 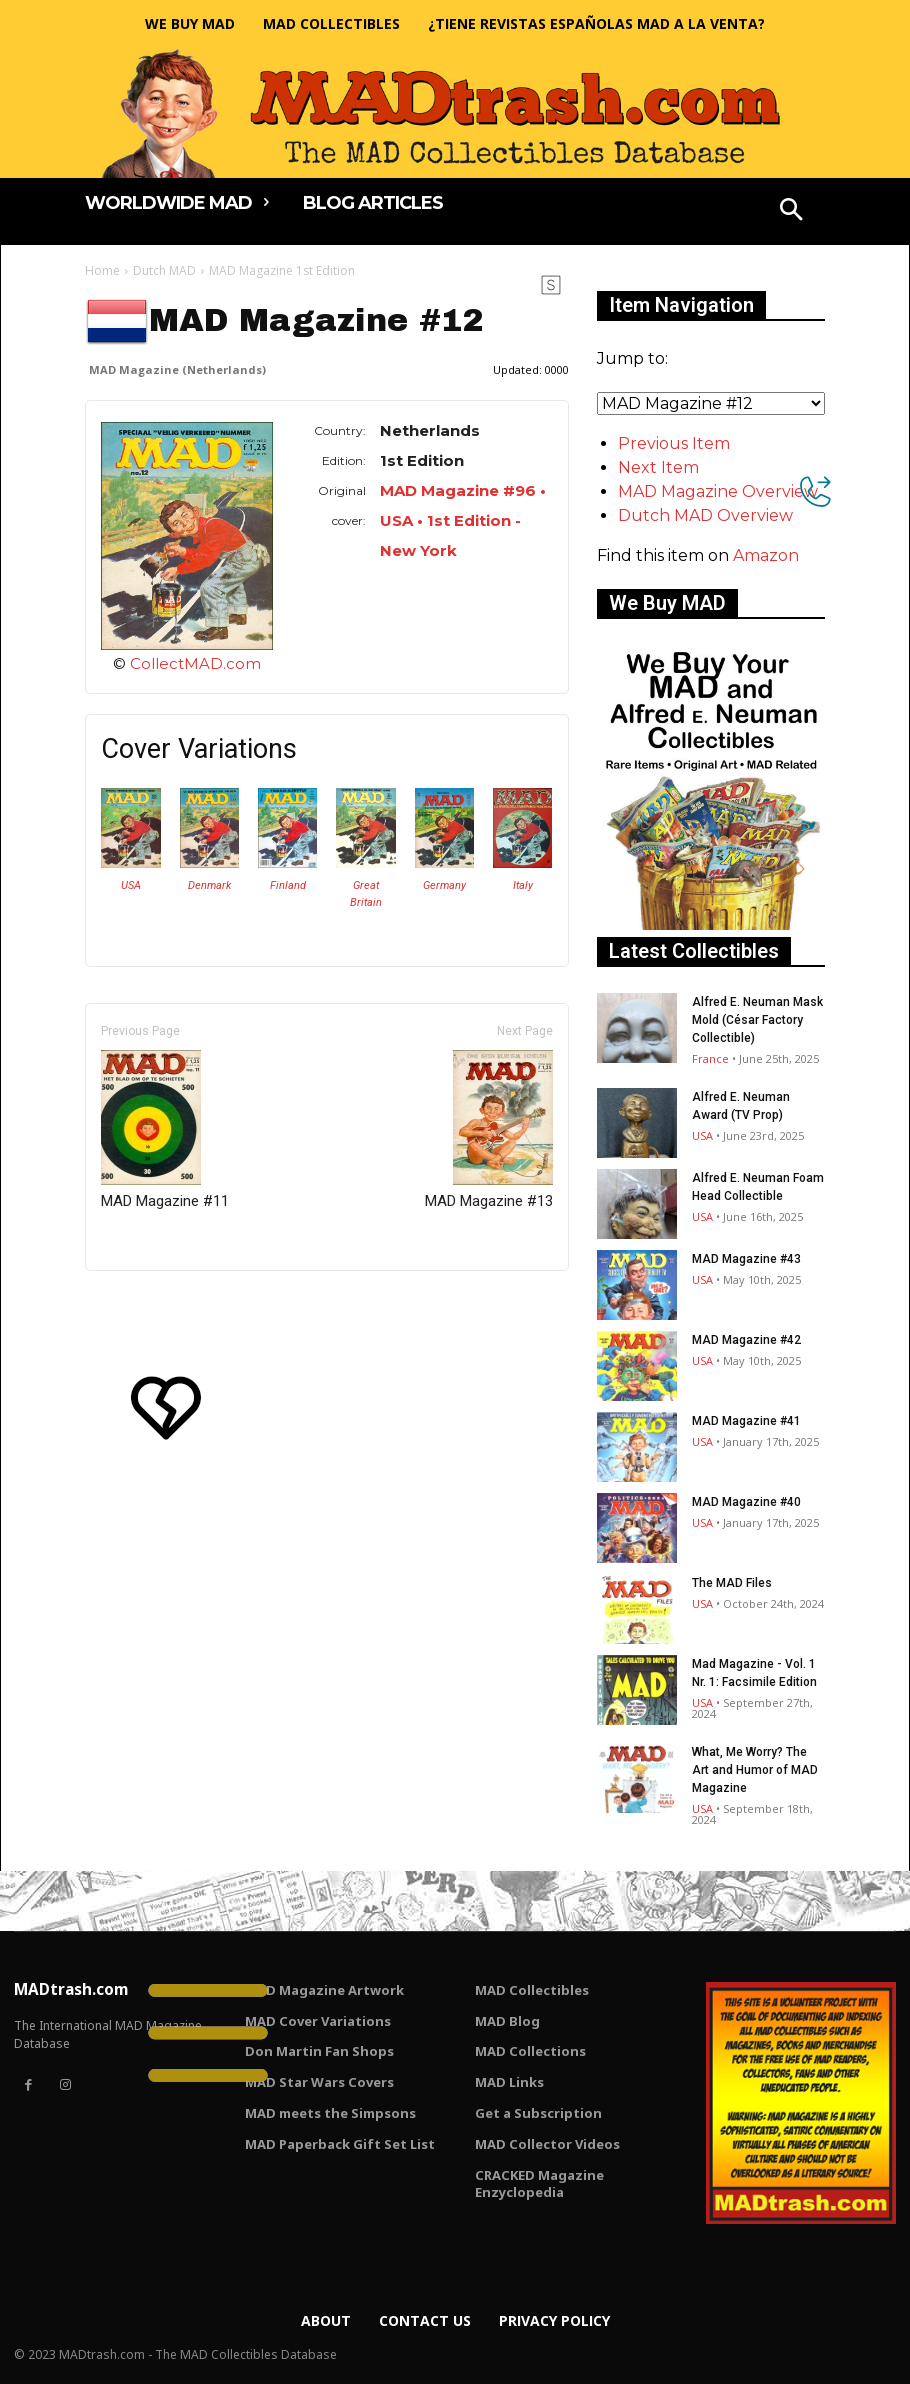 I want to click on transfer an active call, so click(x=816, y=491).